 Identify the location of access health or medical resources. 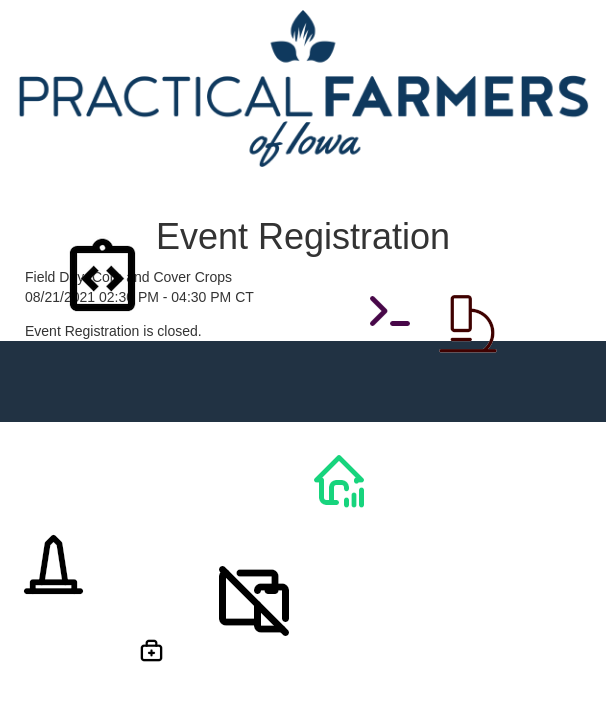
(151, 650).